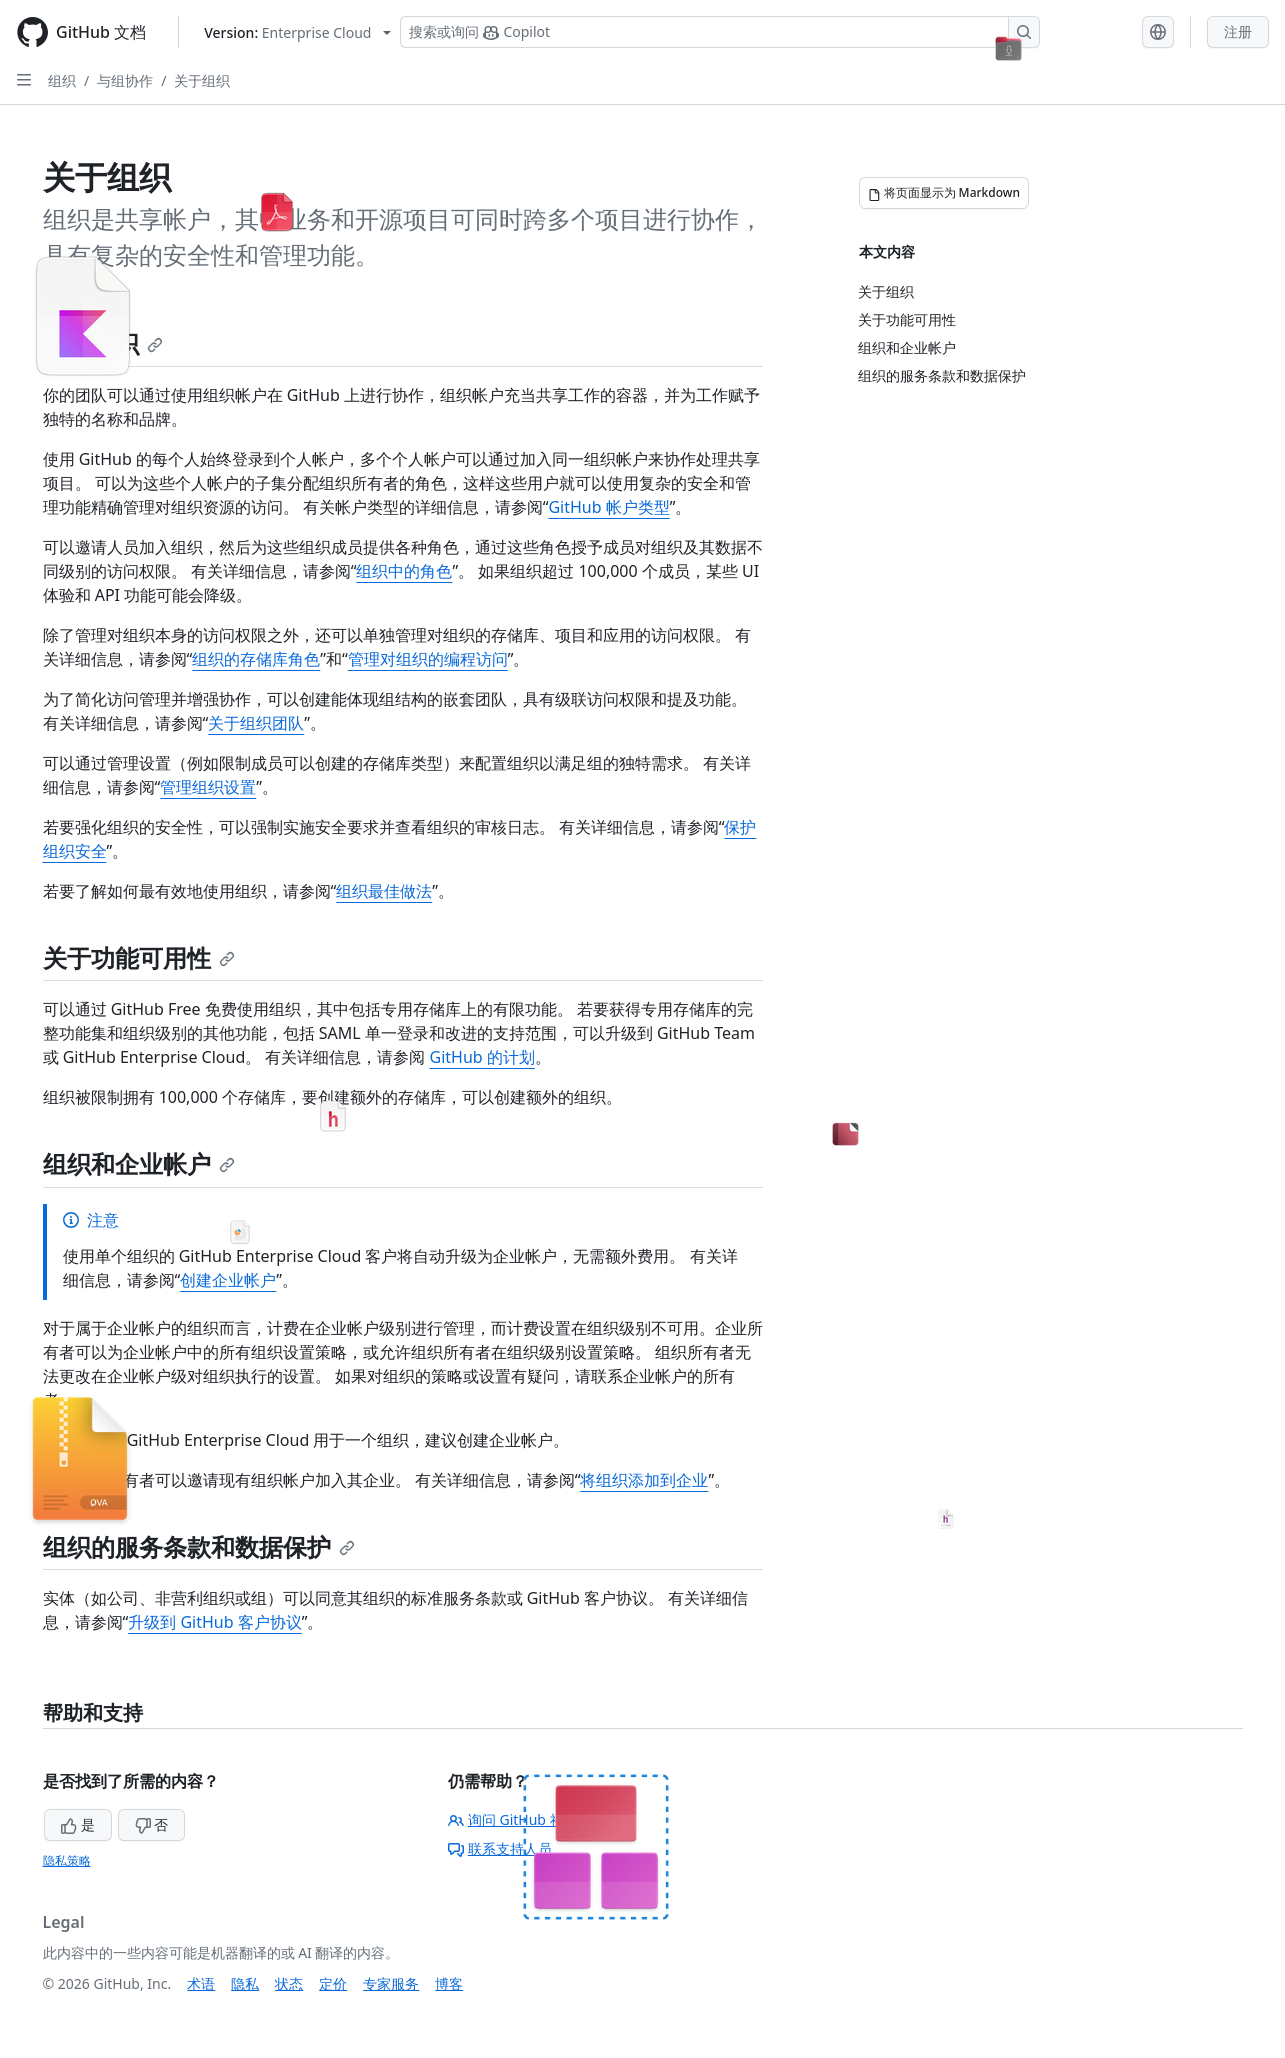  What do you see at coordinates (1008, 48) in the screenshot?
I see `open your downloads folder` at bounding box center [1008, 48].